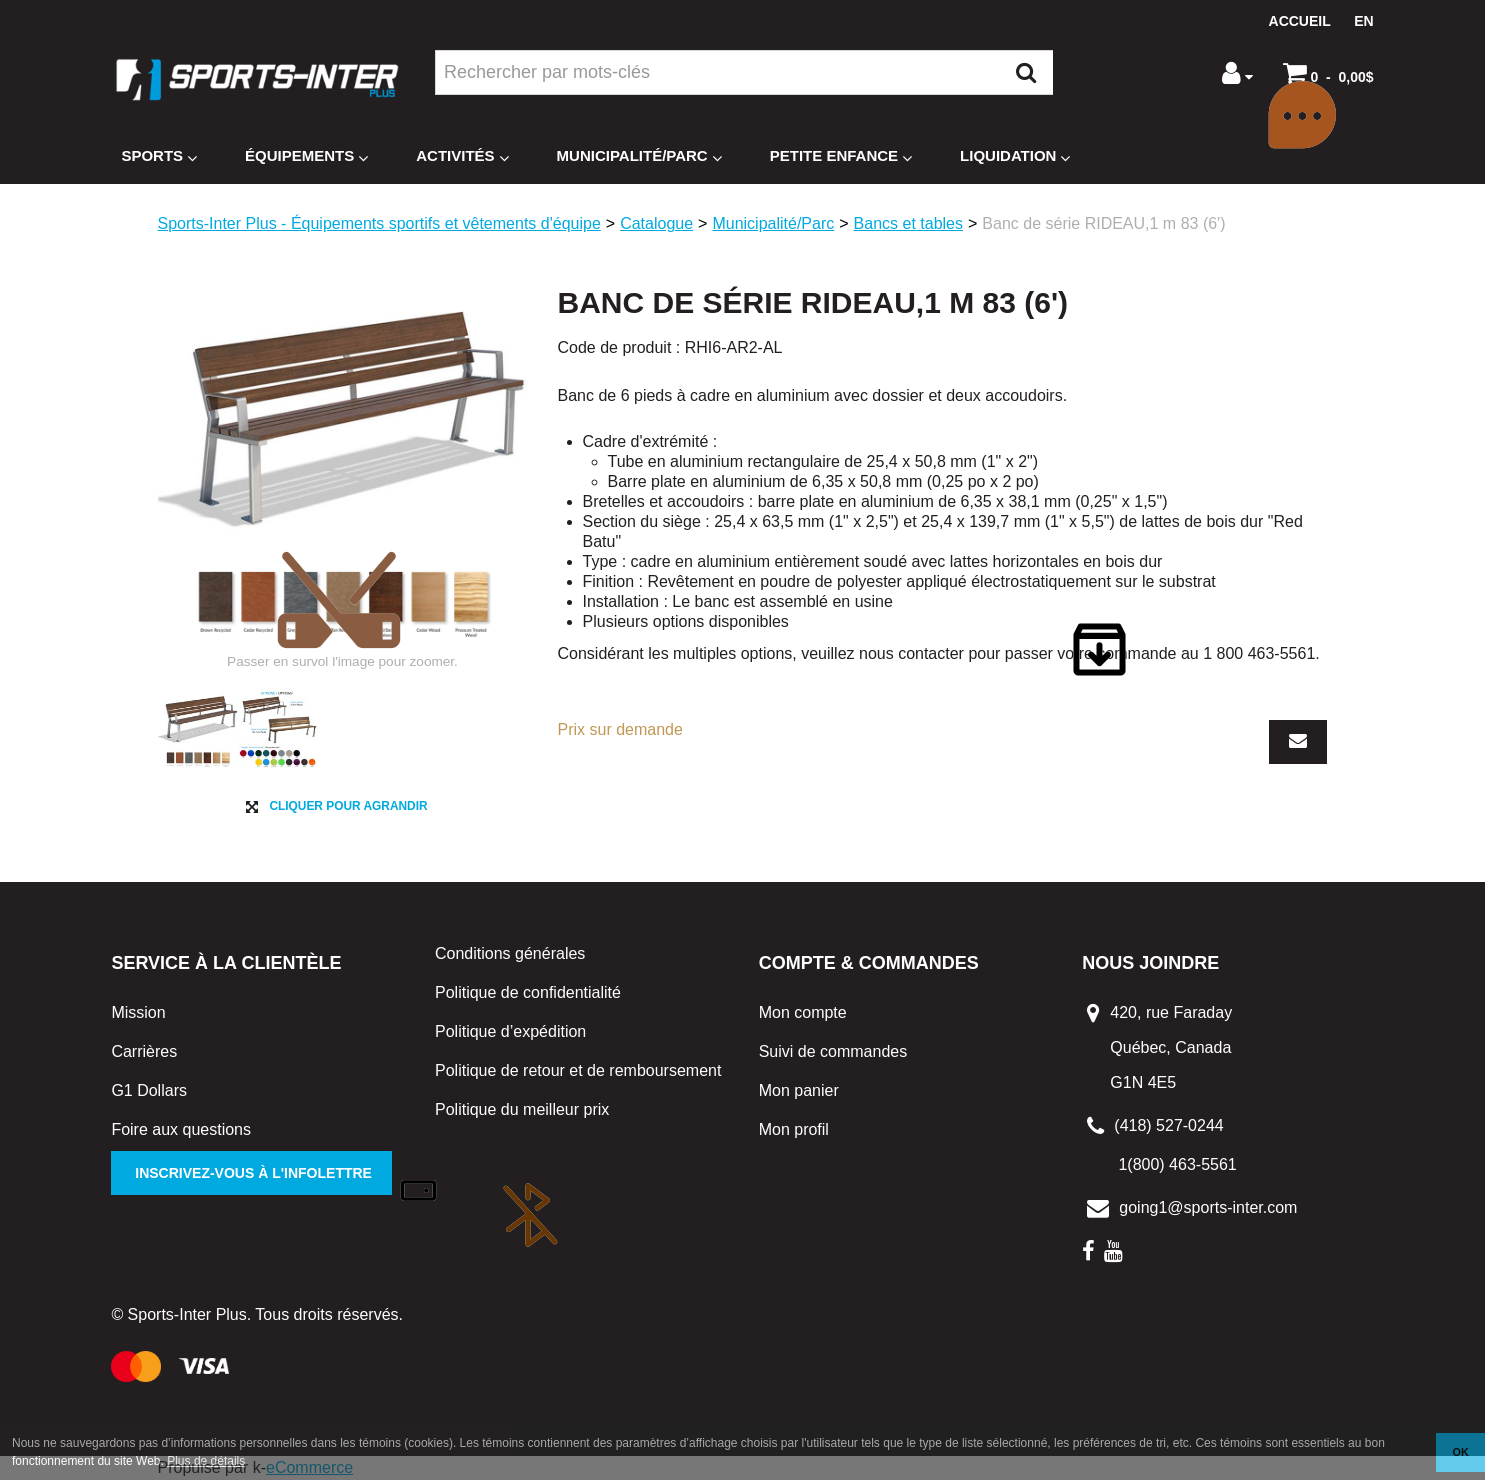 The height and width of the screenshot is (1480, 1485). What do you see at coordinates (1099, 649) in the screenshot?
I see `download to local storage` at bounding box center [1099, 649].